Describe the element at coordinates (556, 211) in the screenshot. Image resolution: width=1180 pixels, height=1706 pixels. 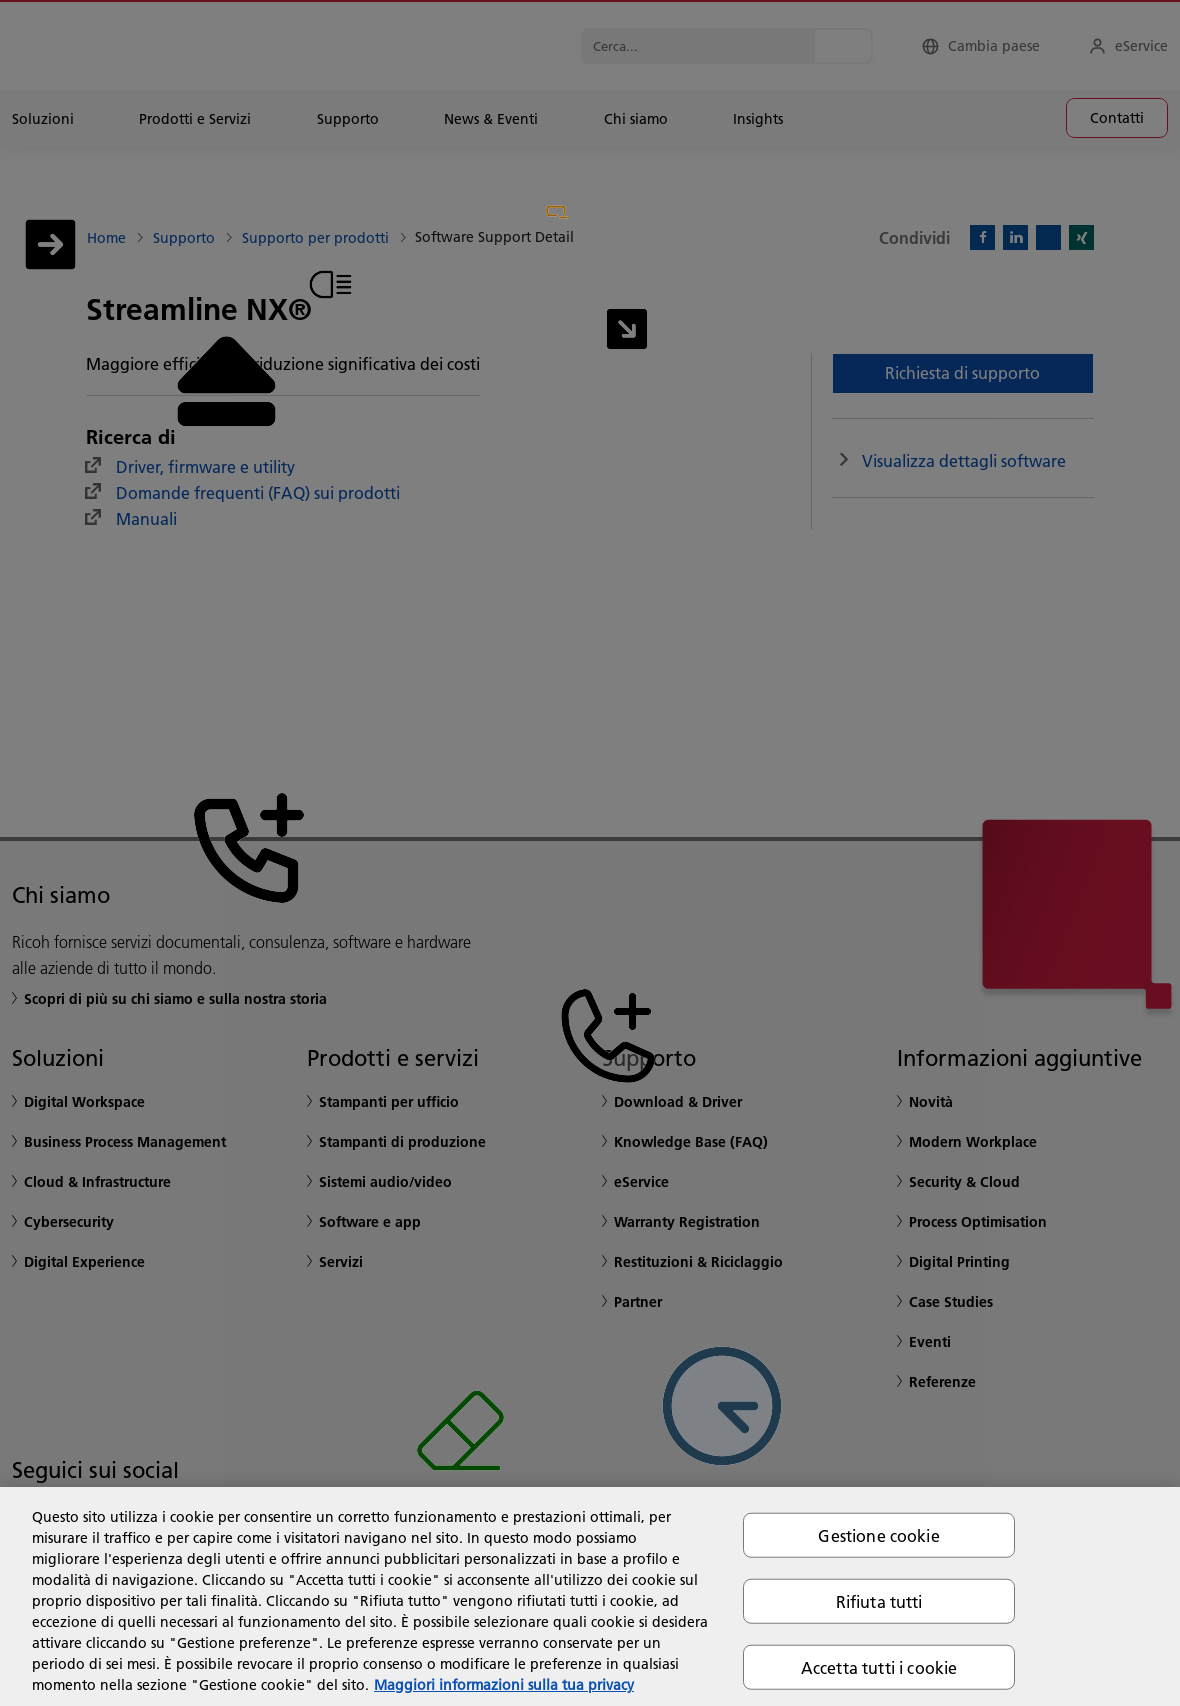
I see `remove a variable from your code` at that location.